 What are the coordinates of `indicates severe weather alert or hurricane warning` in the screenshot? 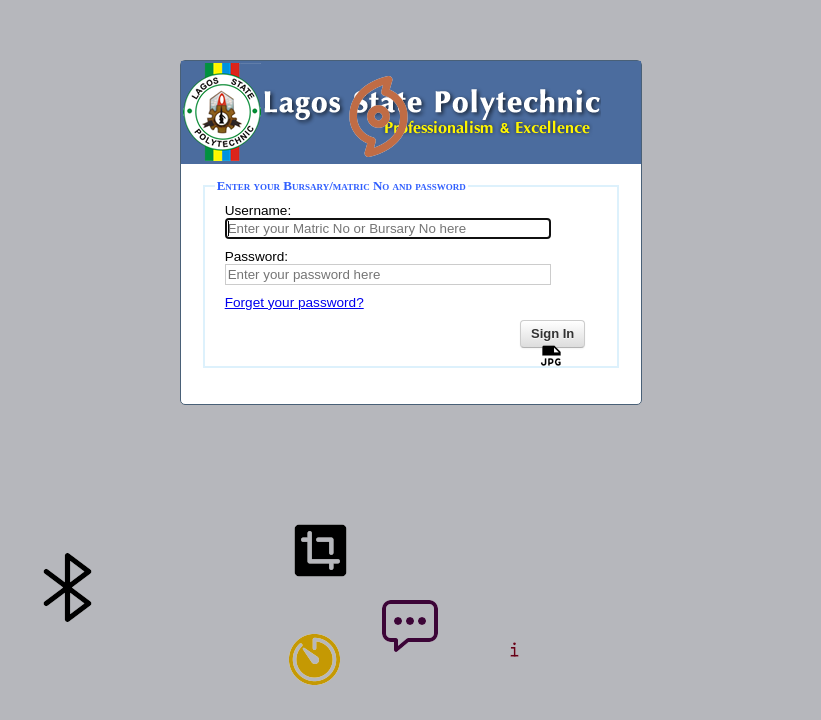 It's located at (378, 116).